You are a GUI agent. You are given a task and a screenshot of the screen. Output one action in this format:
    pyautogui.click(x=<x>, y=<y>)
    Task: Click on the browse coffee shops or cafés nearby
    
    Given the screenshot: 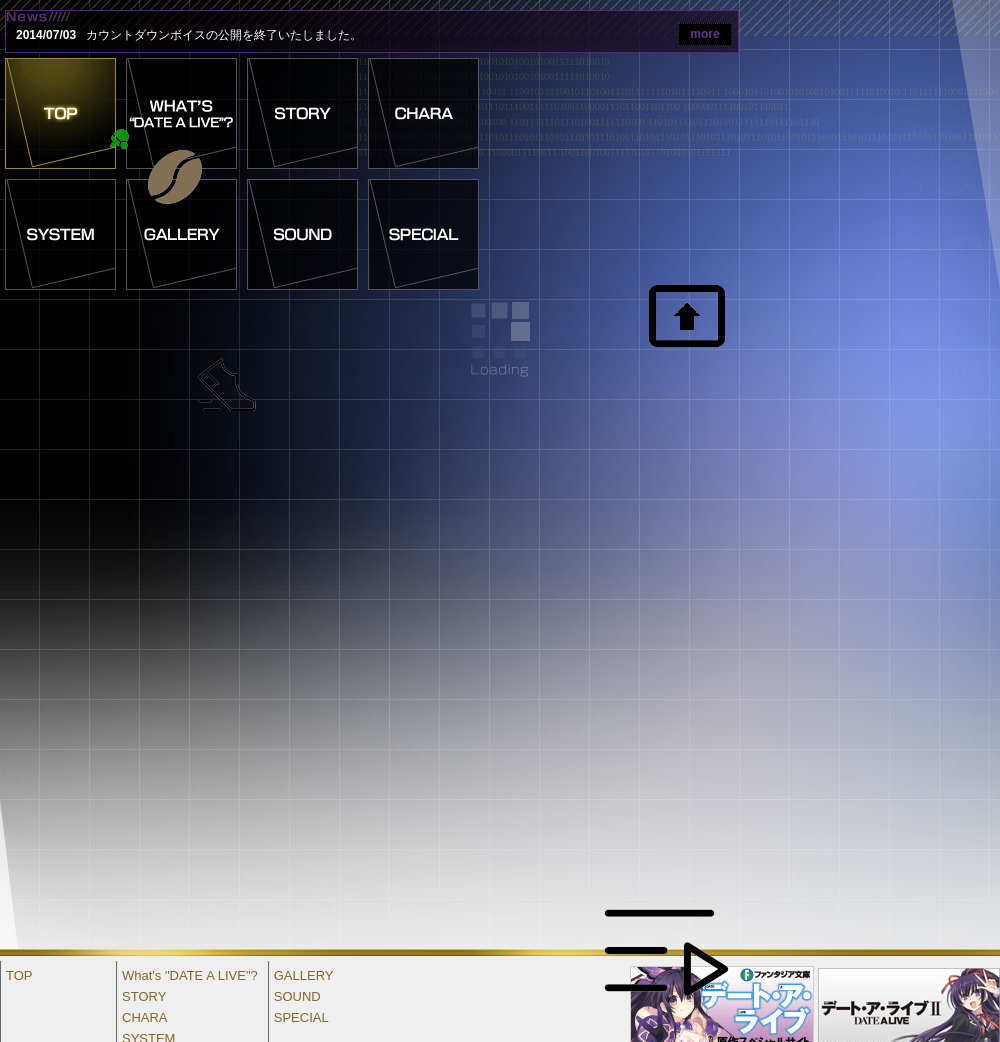 What is the action you would take?
    pyautogui.click(x=175, y=177)
    